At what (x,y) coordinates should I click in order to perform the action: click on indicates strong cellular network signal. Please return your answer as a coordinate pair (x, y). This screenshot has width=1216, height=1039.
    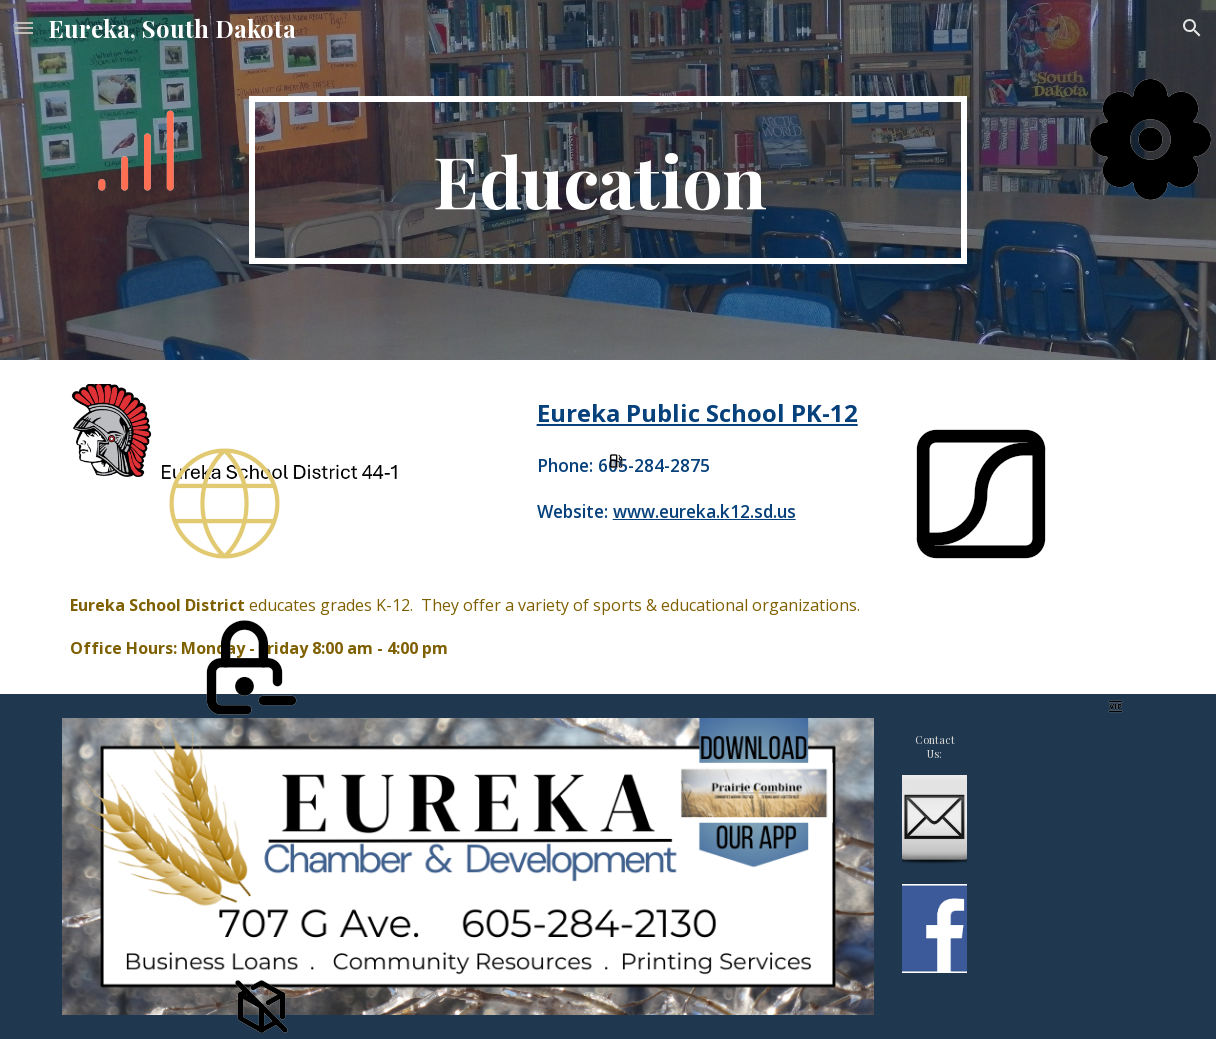
    Looking at the image, I should click on (152, 146).